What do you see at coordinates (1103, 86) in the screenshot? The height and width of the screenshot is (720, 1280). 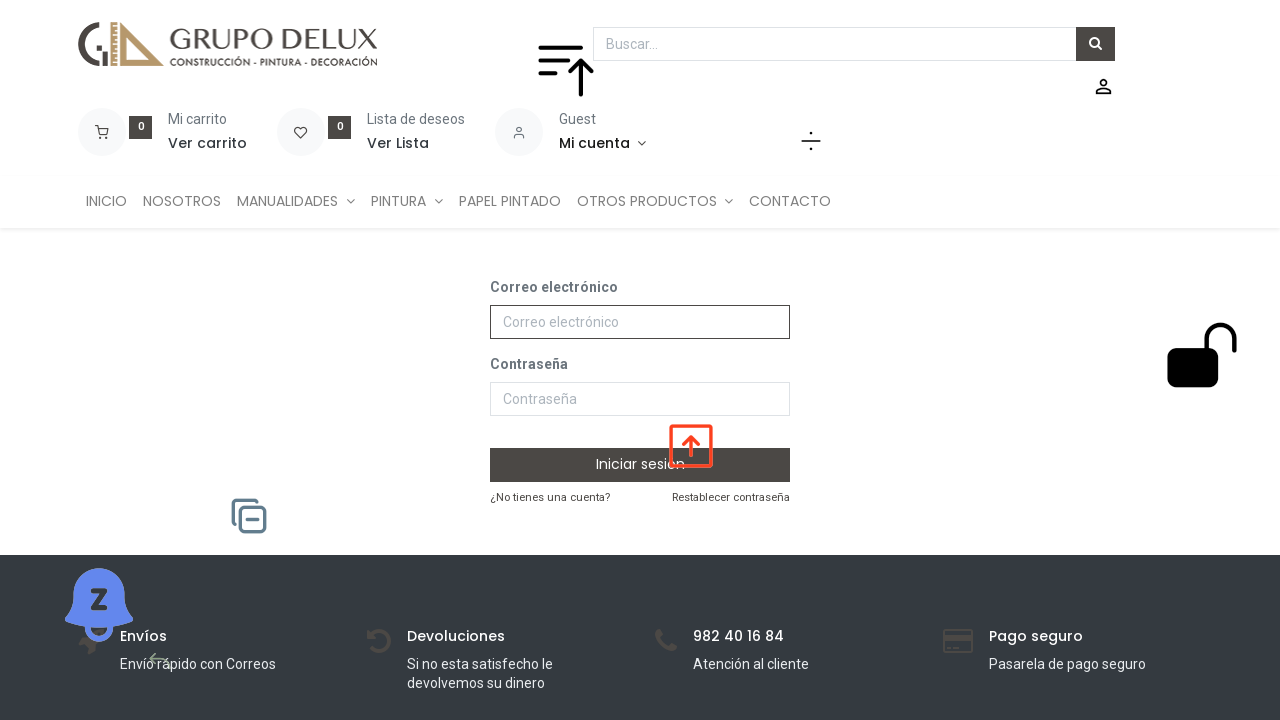 I see `view or edit your profile` at bounding box center [1103, 86].